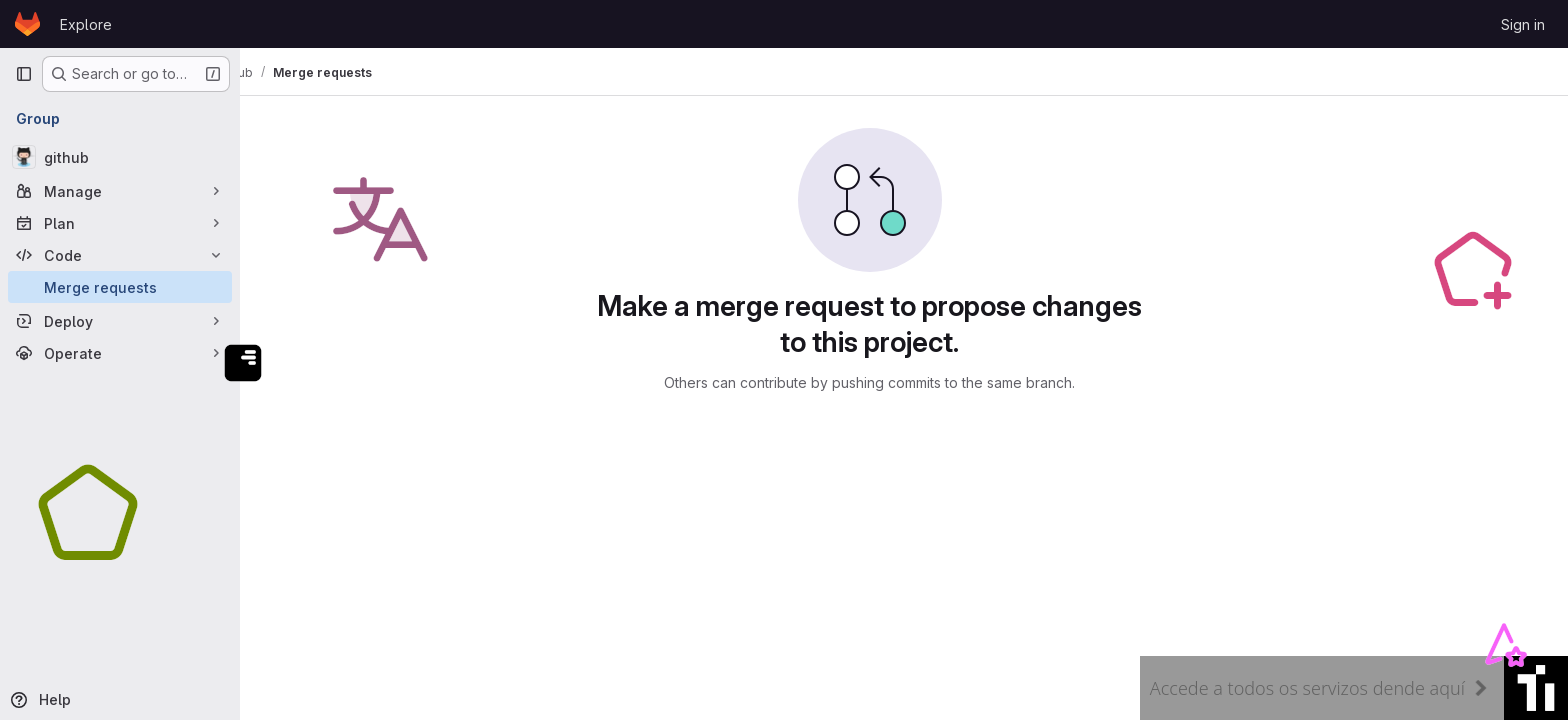 The image size is (1568, 720). I want to click on add a new shape or polygon element, so click(1473, 271).